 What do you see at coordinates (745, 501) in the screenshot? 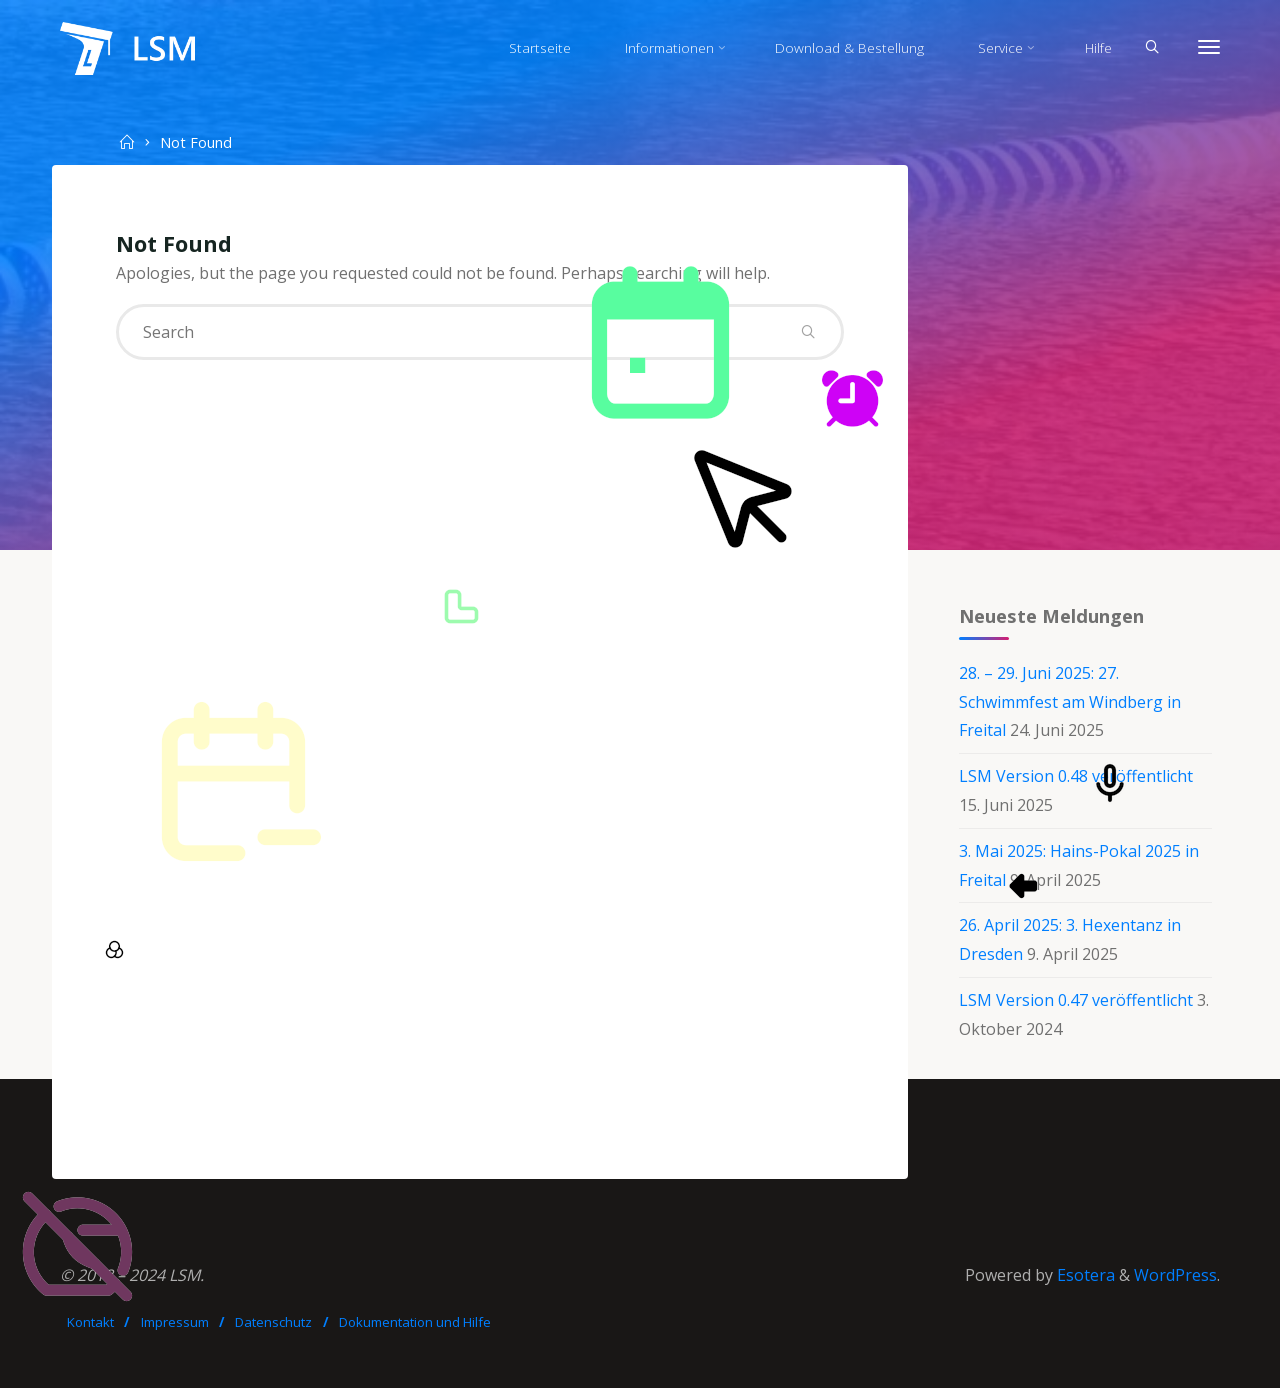
I see `cursor or pointer indicator` at bounding box center [745, 501].